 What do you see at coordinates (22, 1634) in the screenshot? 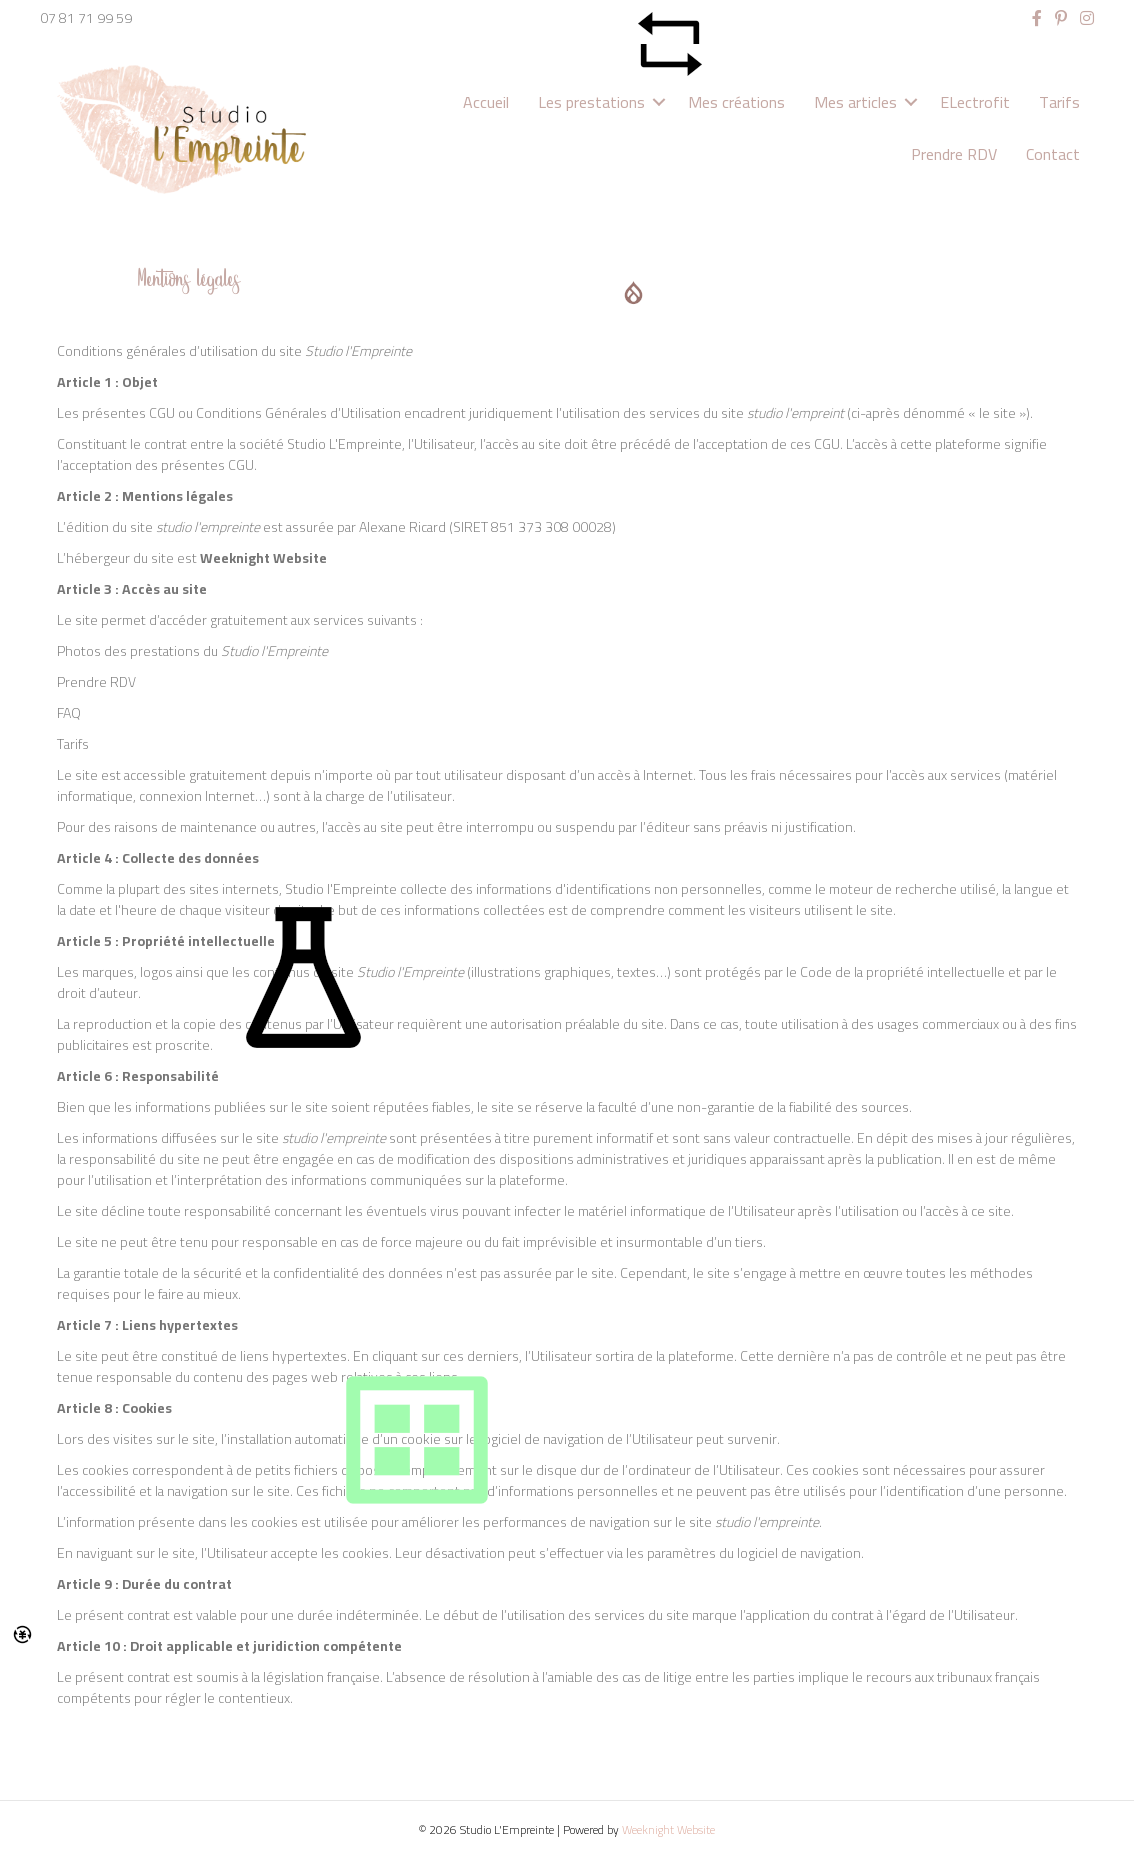
I see `convert currency to Chinese yuan` at bounding box center [22, 1634].